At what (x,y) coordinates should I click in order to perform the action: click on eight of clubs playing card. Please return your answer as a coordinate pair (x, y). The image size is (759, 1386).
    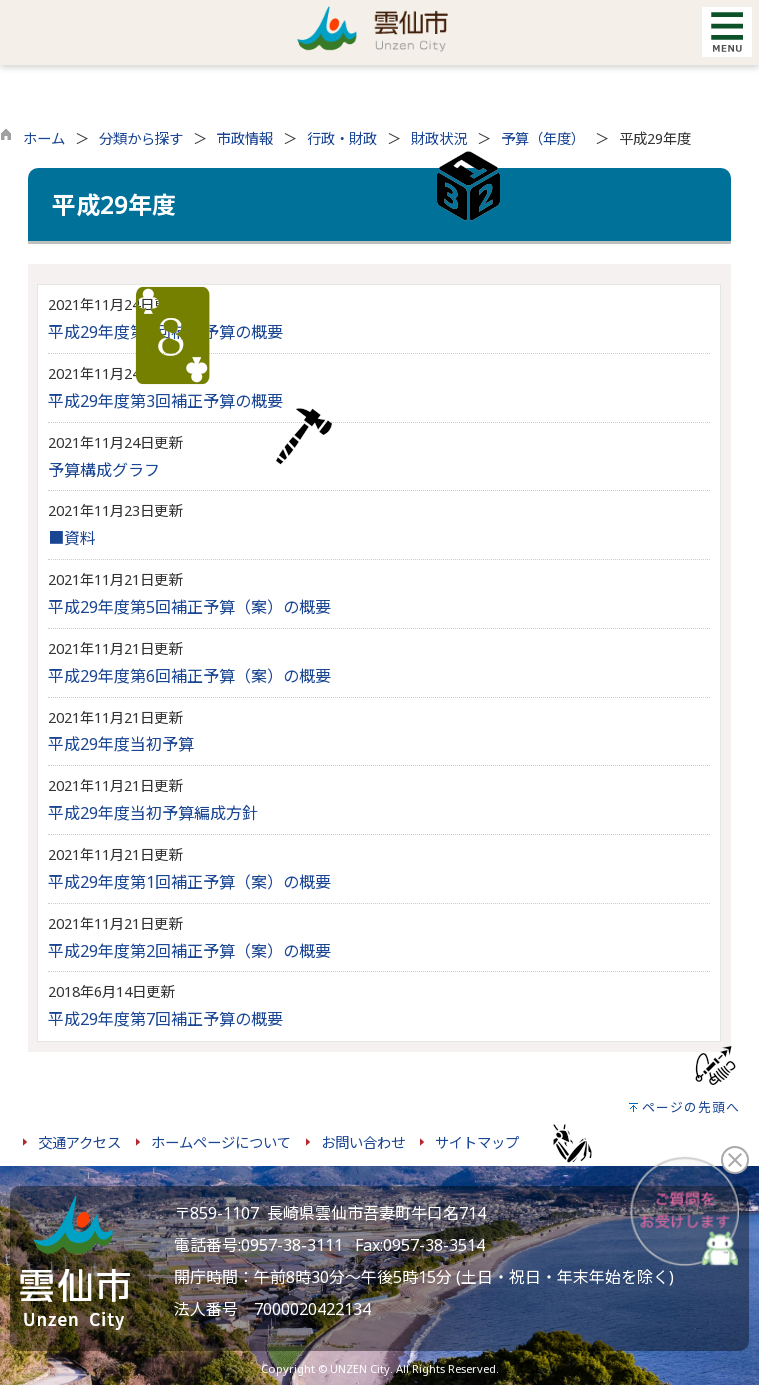
    Looking at the image, I should click on (172, 335).